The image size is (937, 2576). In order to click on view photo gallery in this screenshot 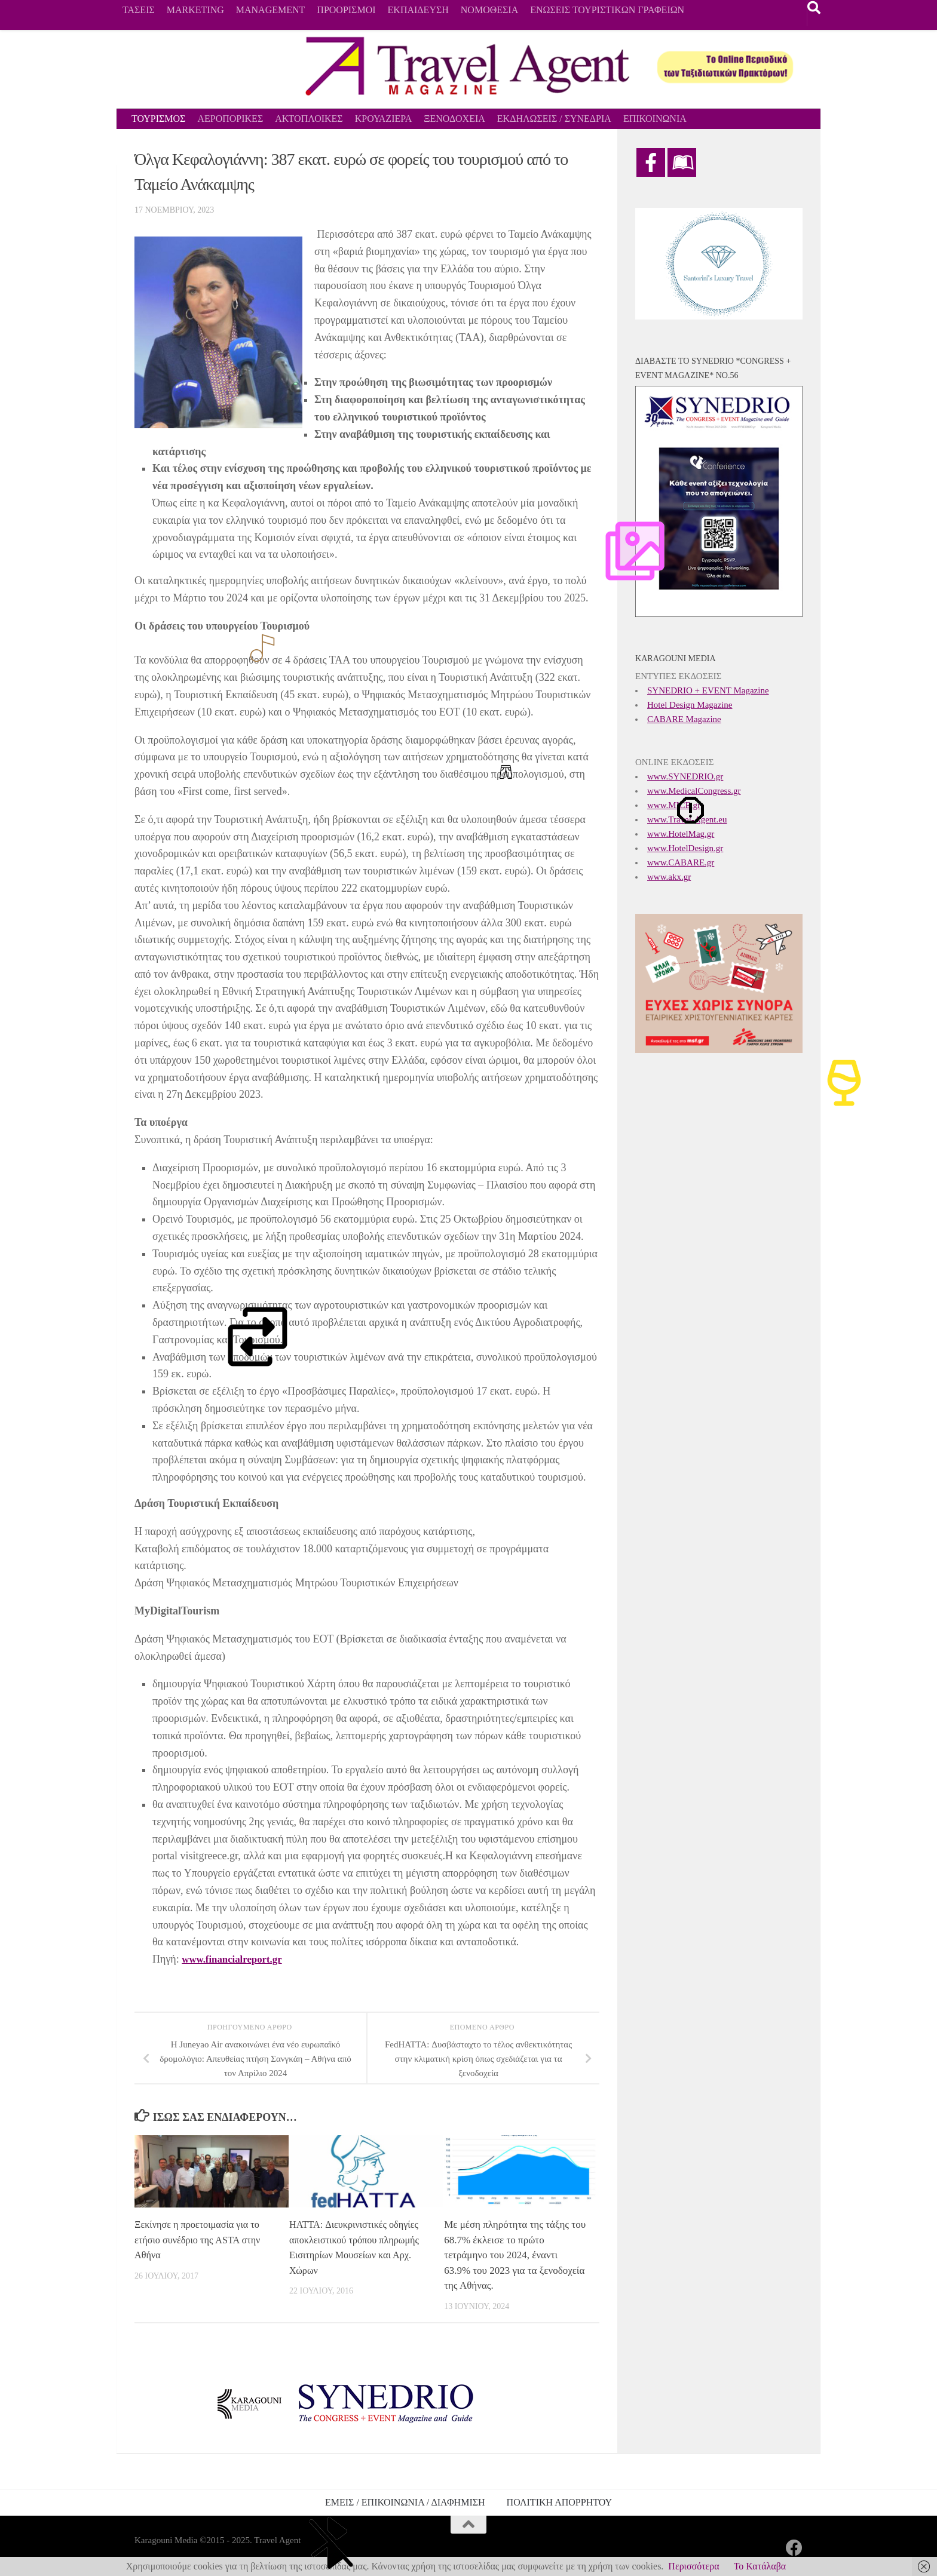, I will do `click(635, 551)`.